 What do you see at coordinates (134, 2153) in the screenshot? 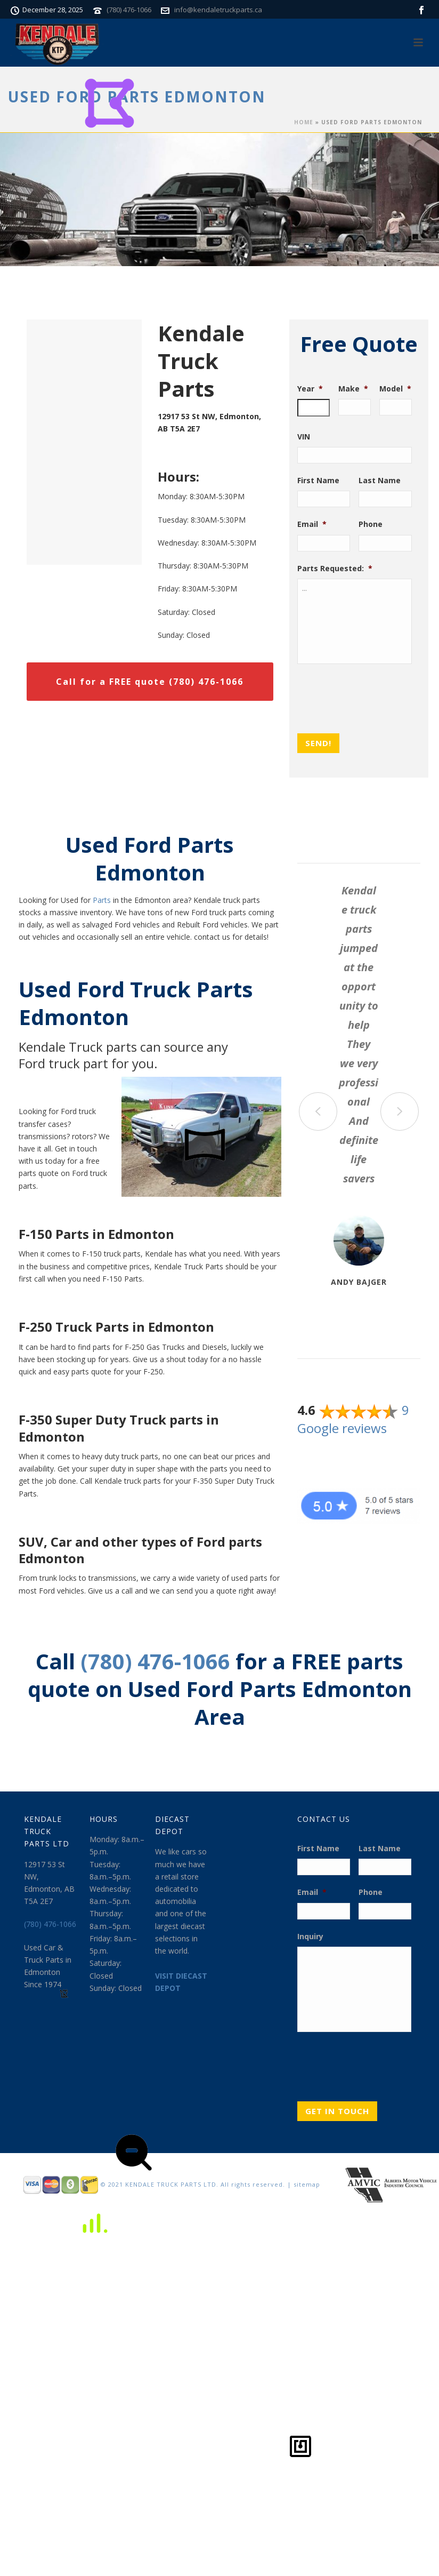
I see `zoom out or reduce magnification` at bounding box center [134, 2153].